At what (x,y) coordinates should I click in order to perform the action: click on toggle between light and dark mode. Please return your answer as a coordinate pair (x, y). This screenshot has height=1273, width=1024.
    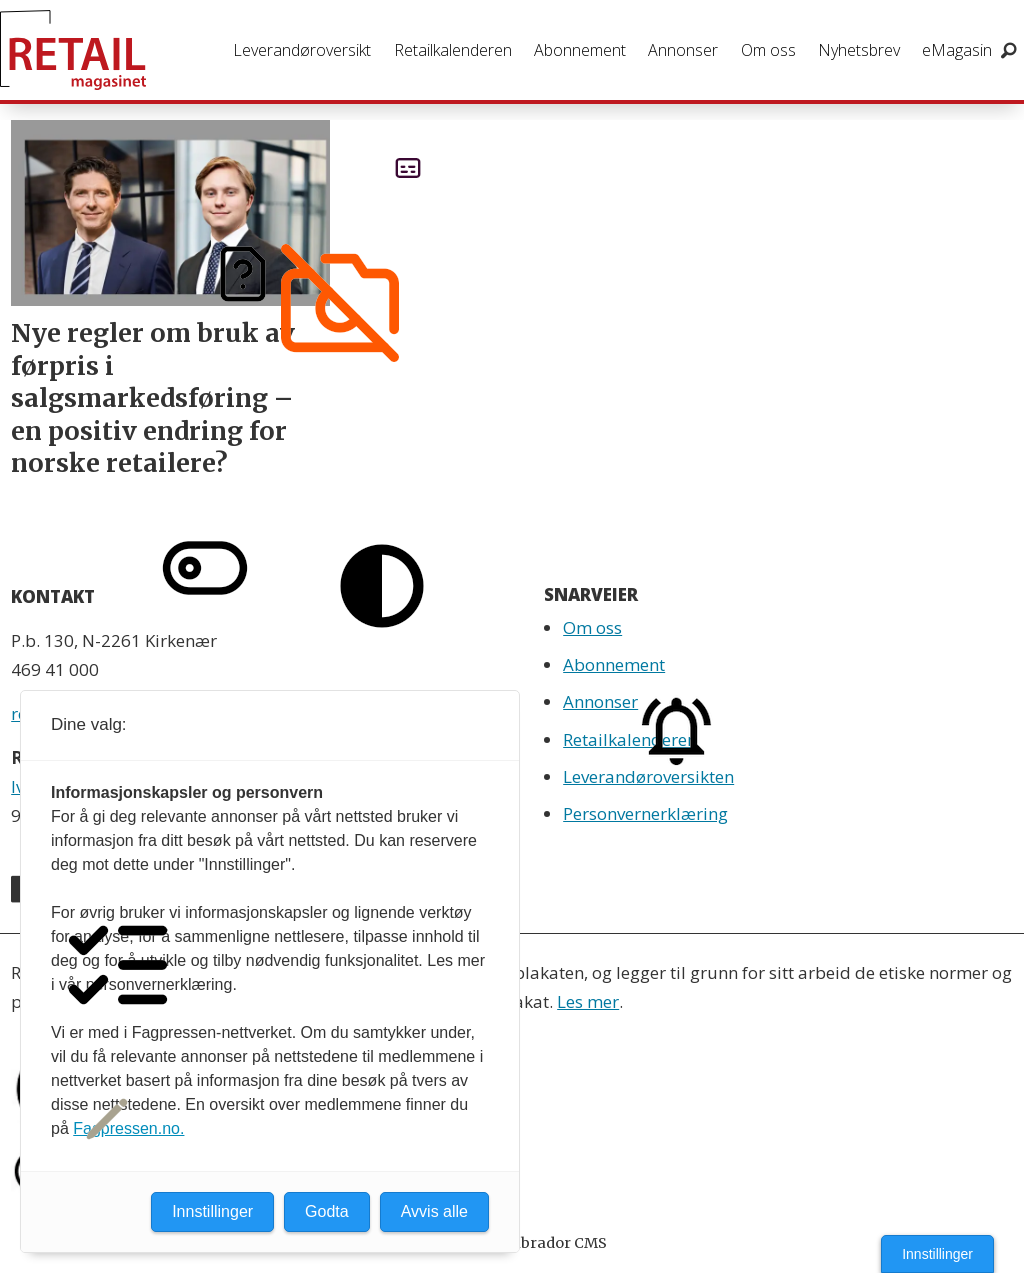
    Looking at the image, I should click on (382, 586).